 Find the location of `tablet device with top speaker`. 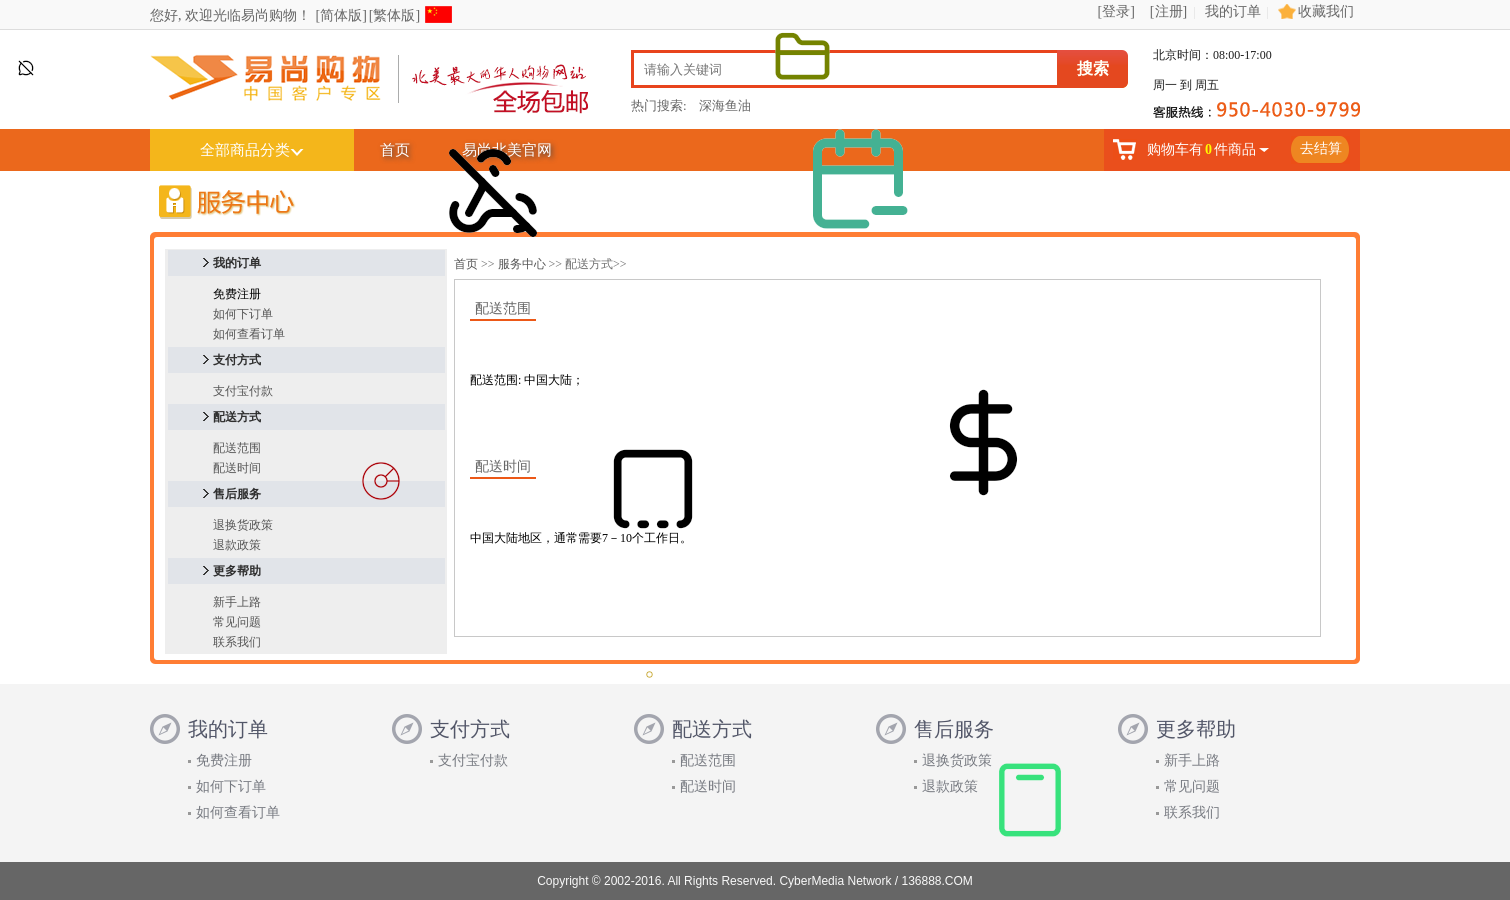

tablet device with top speaker is located at coordinates (1030, 800).